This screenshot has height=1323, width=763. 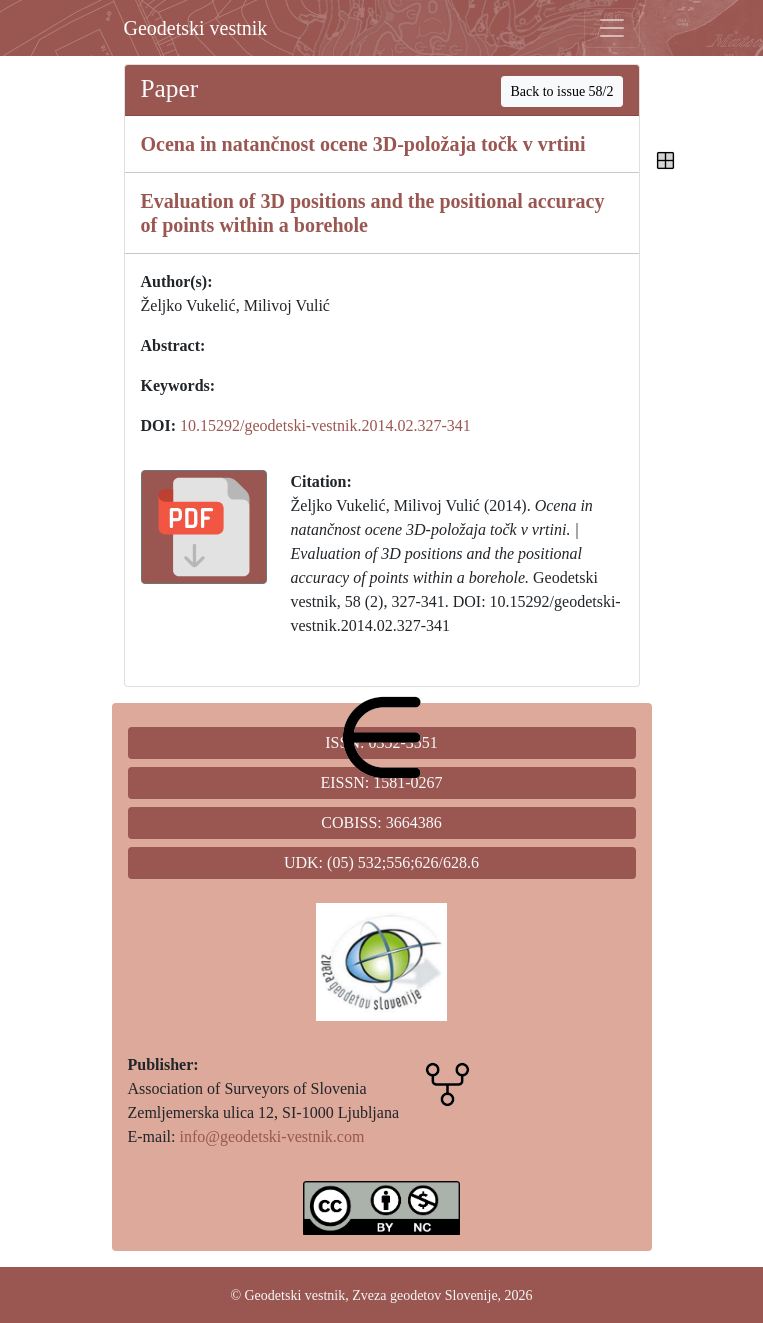 I want to click on indicates set membership in mathematical notation, so click(x=383, y=737).